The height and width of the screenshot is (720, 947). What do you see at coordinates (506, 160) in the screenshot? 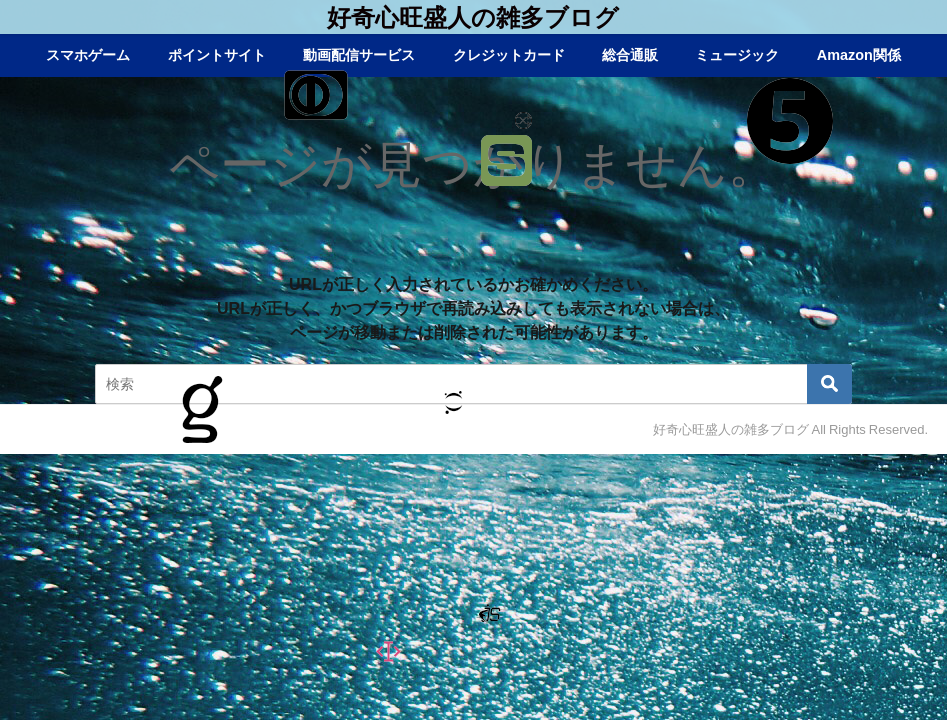
I see `open the Simkl app` at bounding box center [506, 160].